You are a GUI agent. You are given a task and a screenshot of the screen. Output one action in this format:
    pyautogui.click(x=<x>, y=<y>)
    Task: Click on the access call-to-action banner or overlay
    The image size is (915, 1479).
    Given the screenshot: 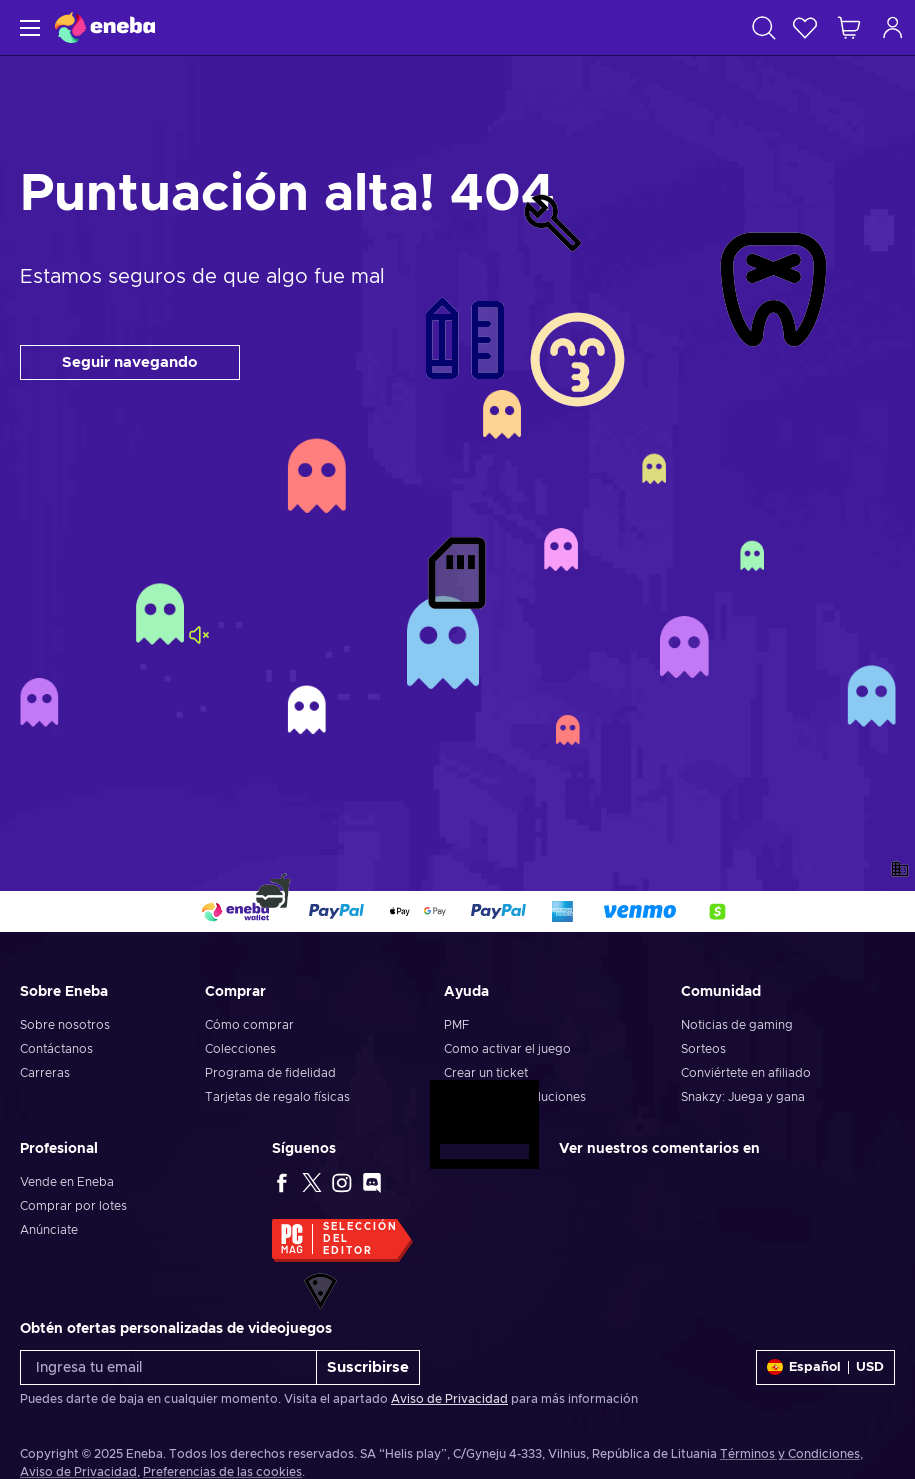 What is the action you would take?
    pyautogui.click(x=484, y=1124)
    